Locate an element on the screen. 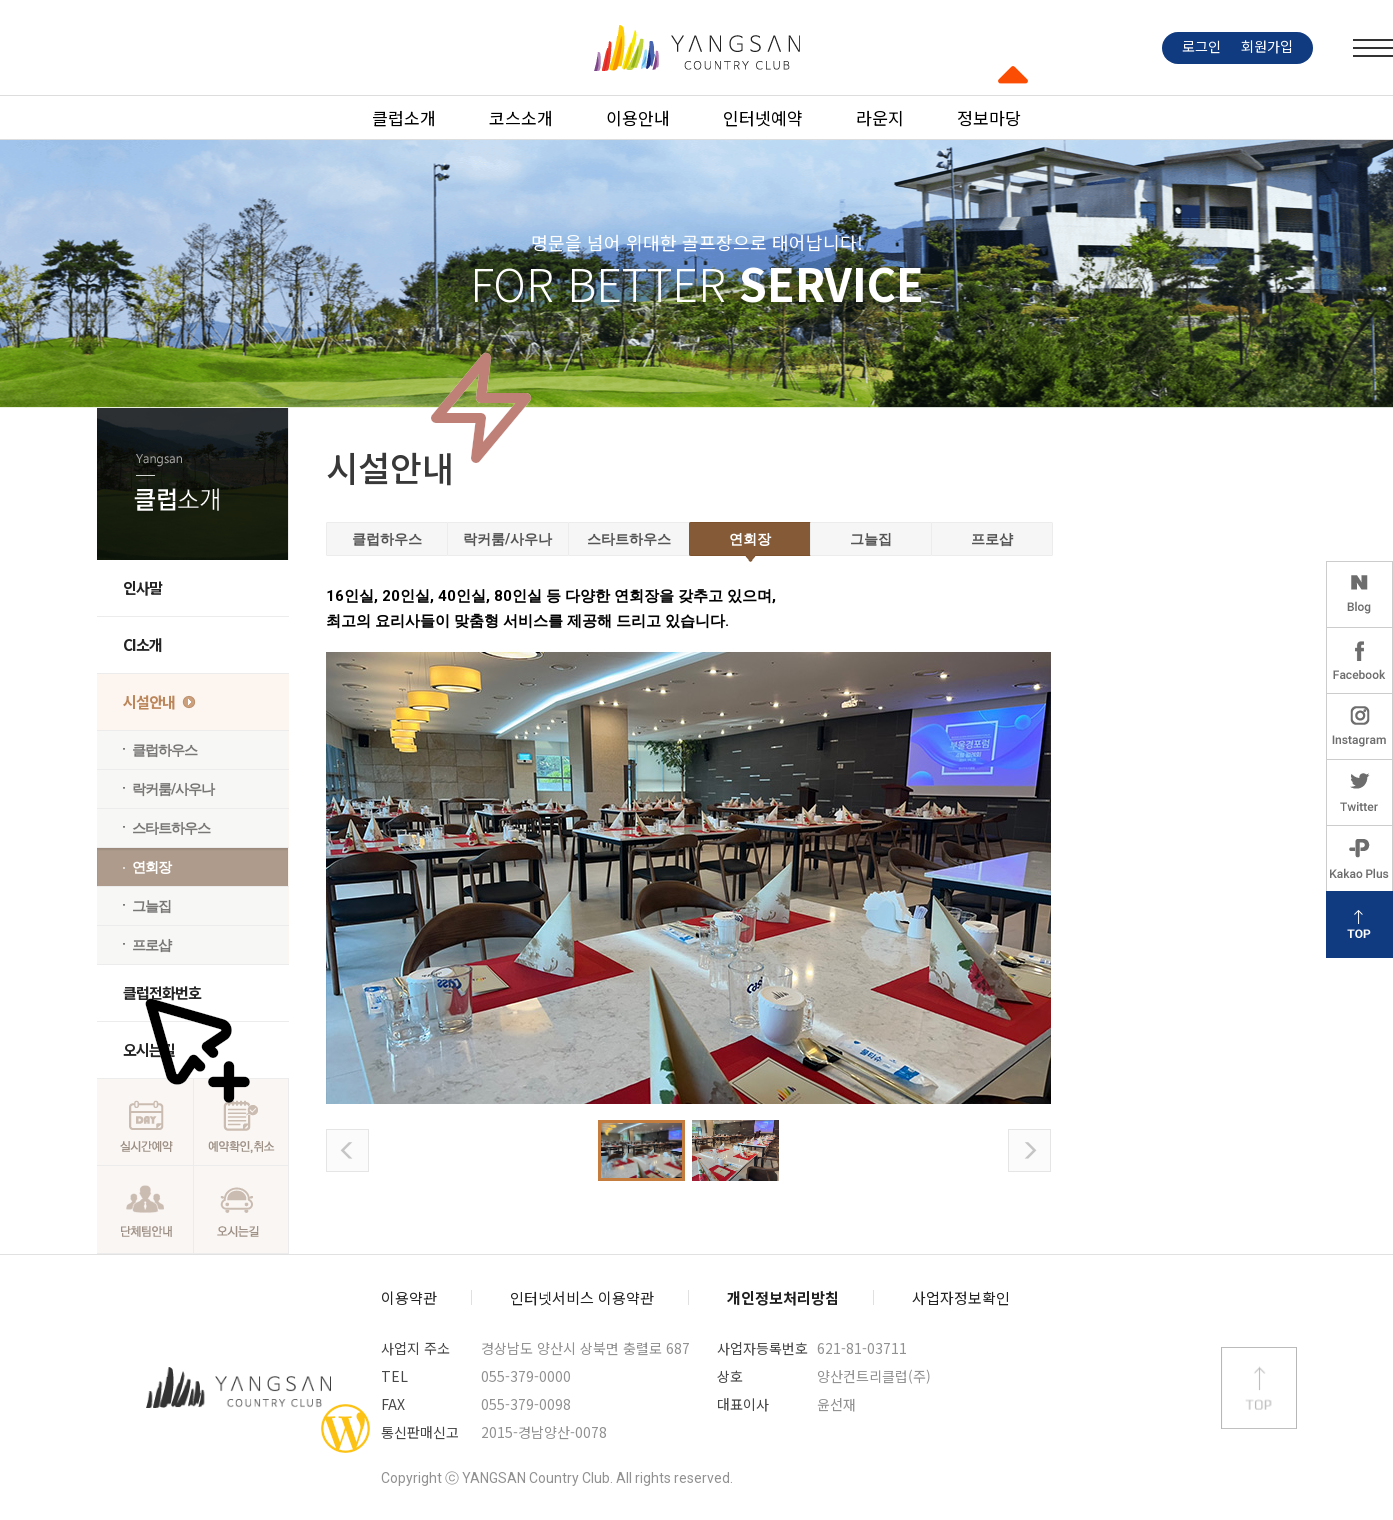  sort items in ascending order is located at coordinates (1013, 86).